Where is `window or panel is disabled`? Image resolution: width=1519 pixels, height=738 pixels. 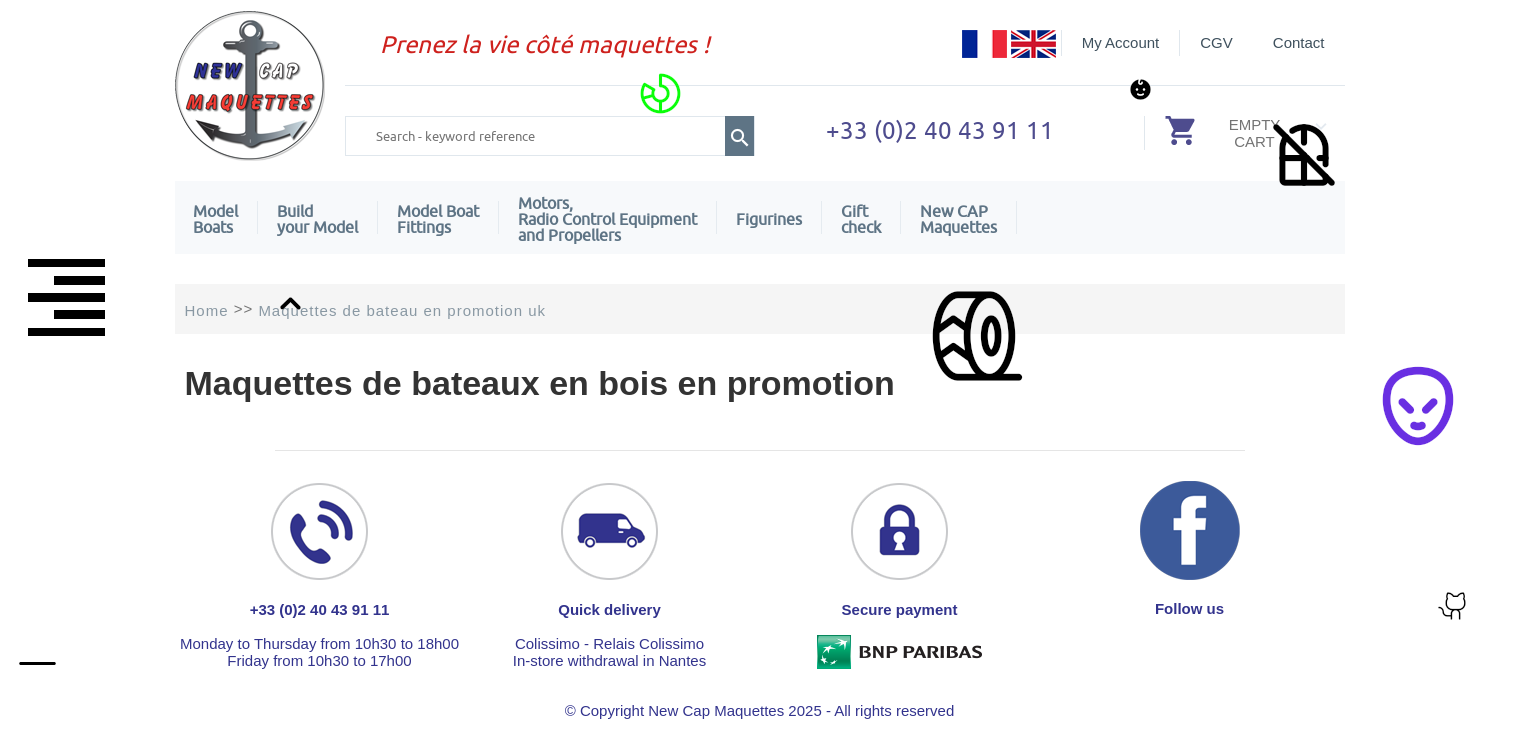 window or panel is disabled is located at coordinates (1304, 155).